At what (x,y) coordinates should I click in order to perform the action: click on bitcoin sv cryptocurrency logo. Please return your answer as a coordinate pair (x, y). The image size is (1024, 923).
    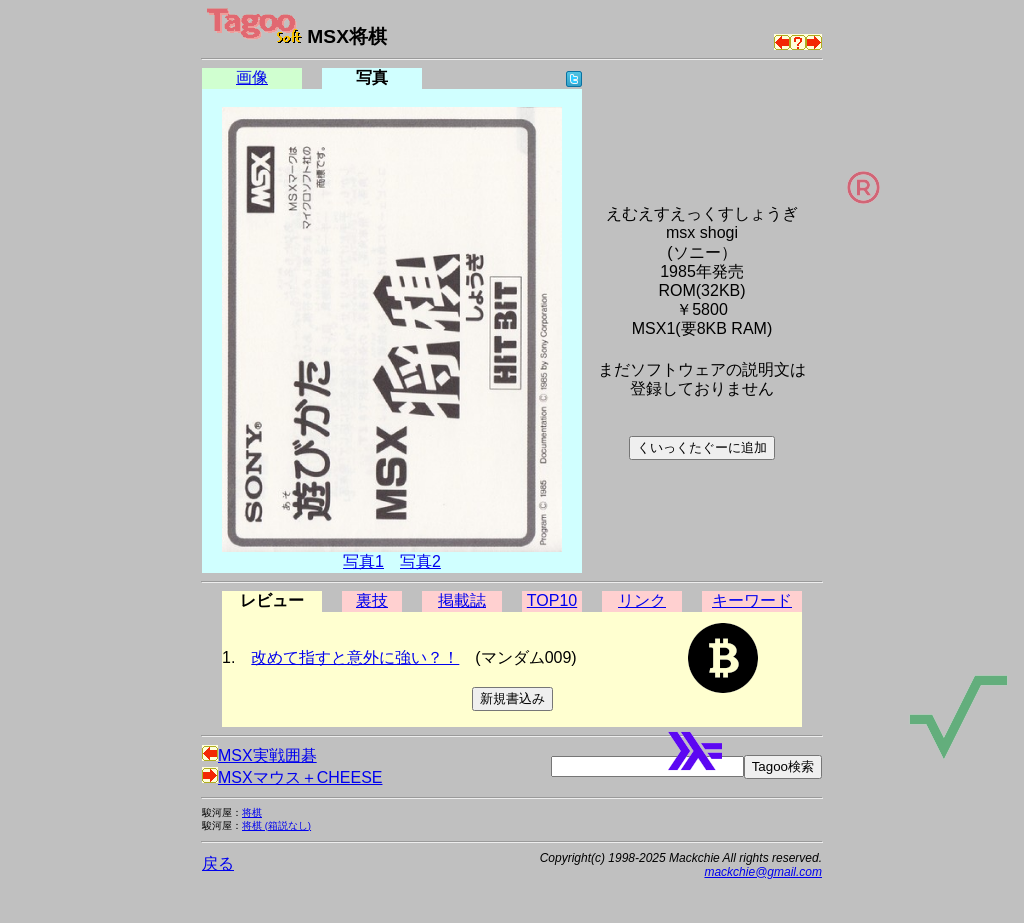
    Looking at the image, I should click on (723, 658).